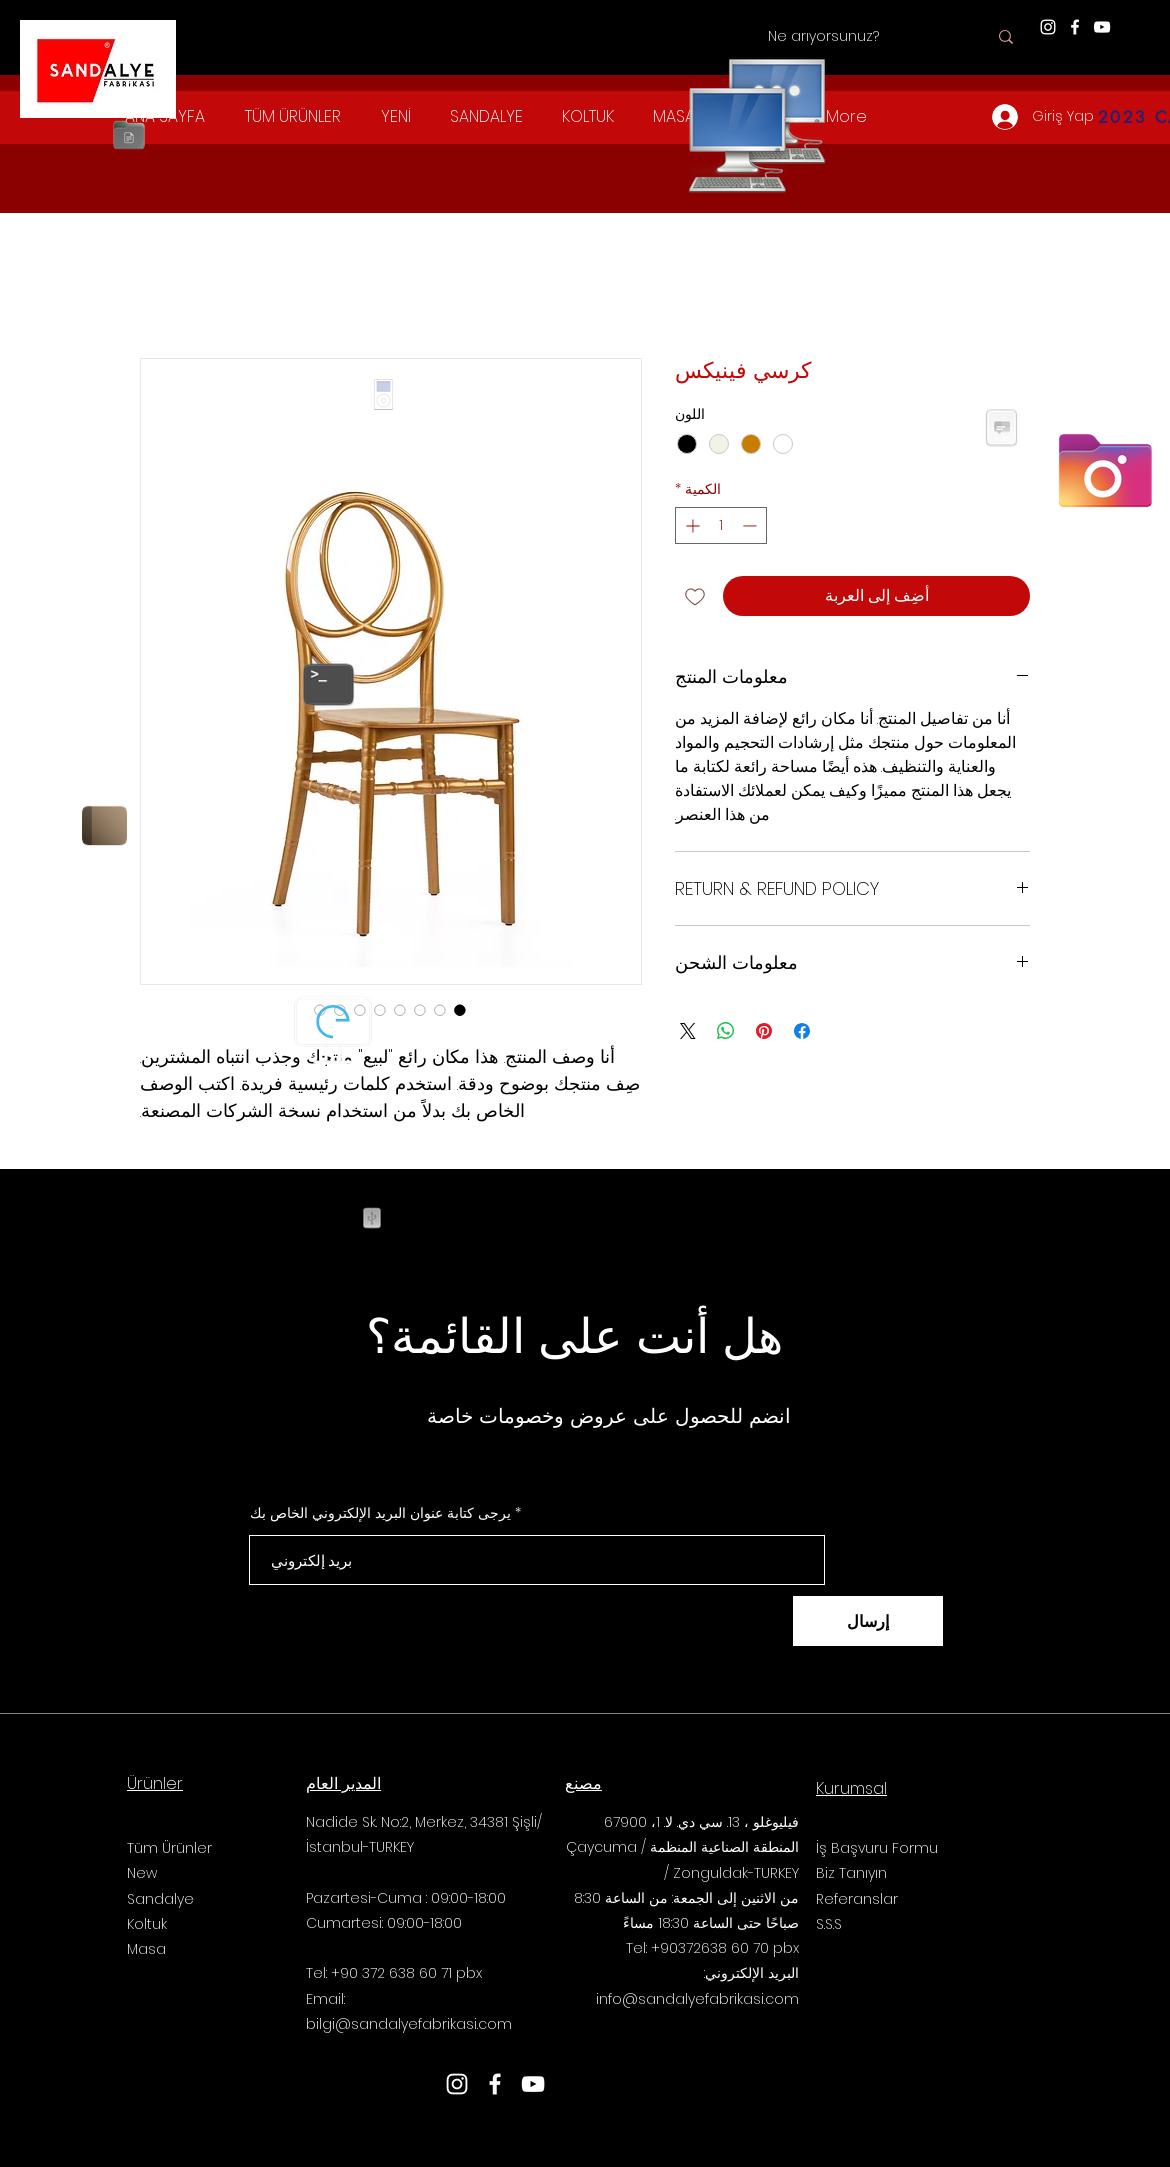  Describe the element at coordinates (756, 126) in the screenshot. I see `indicates incoming network data transfer` at that location.